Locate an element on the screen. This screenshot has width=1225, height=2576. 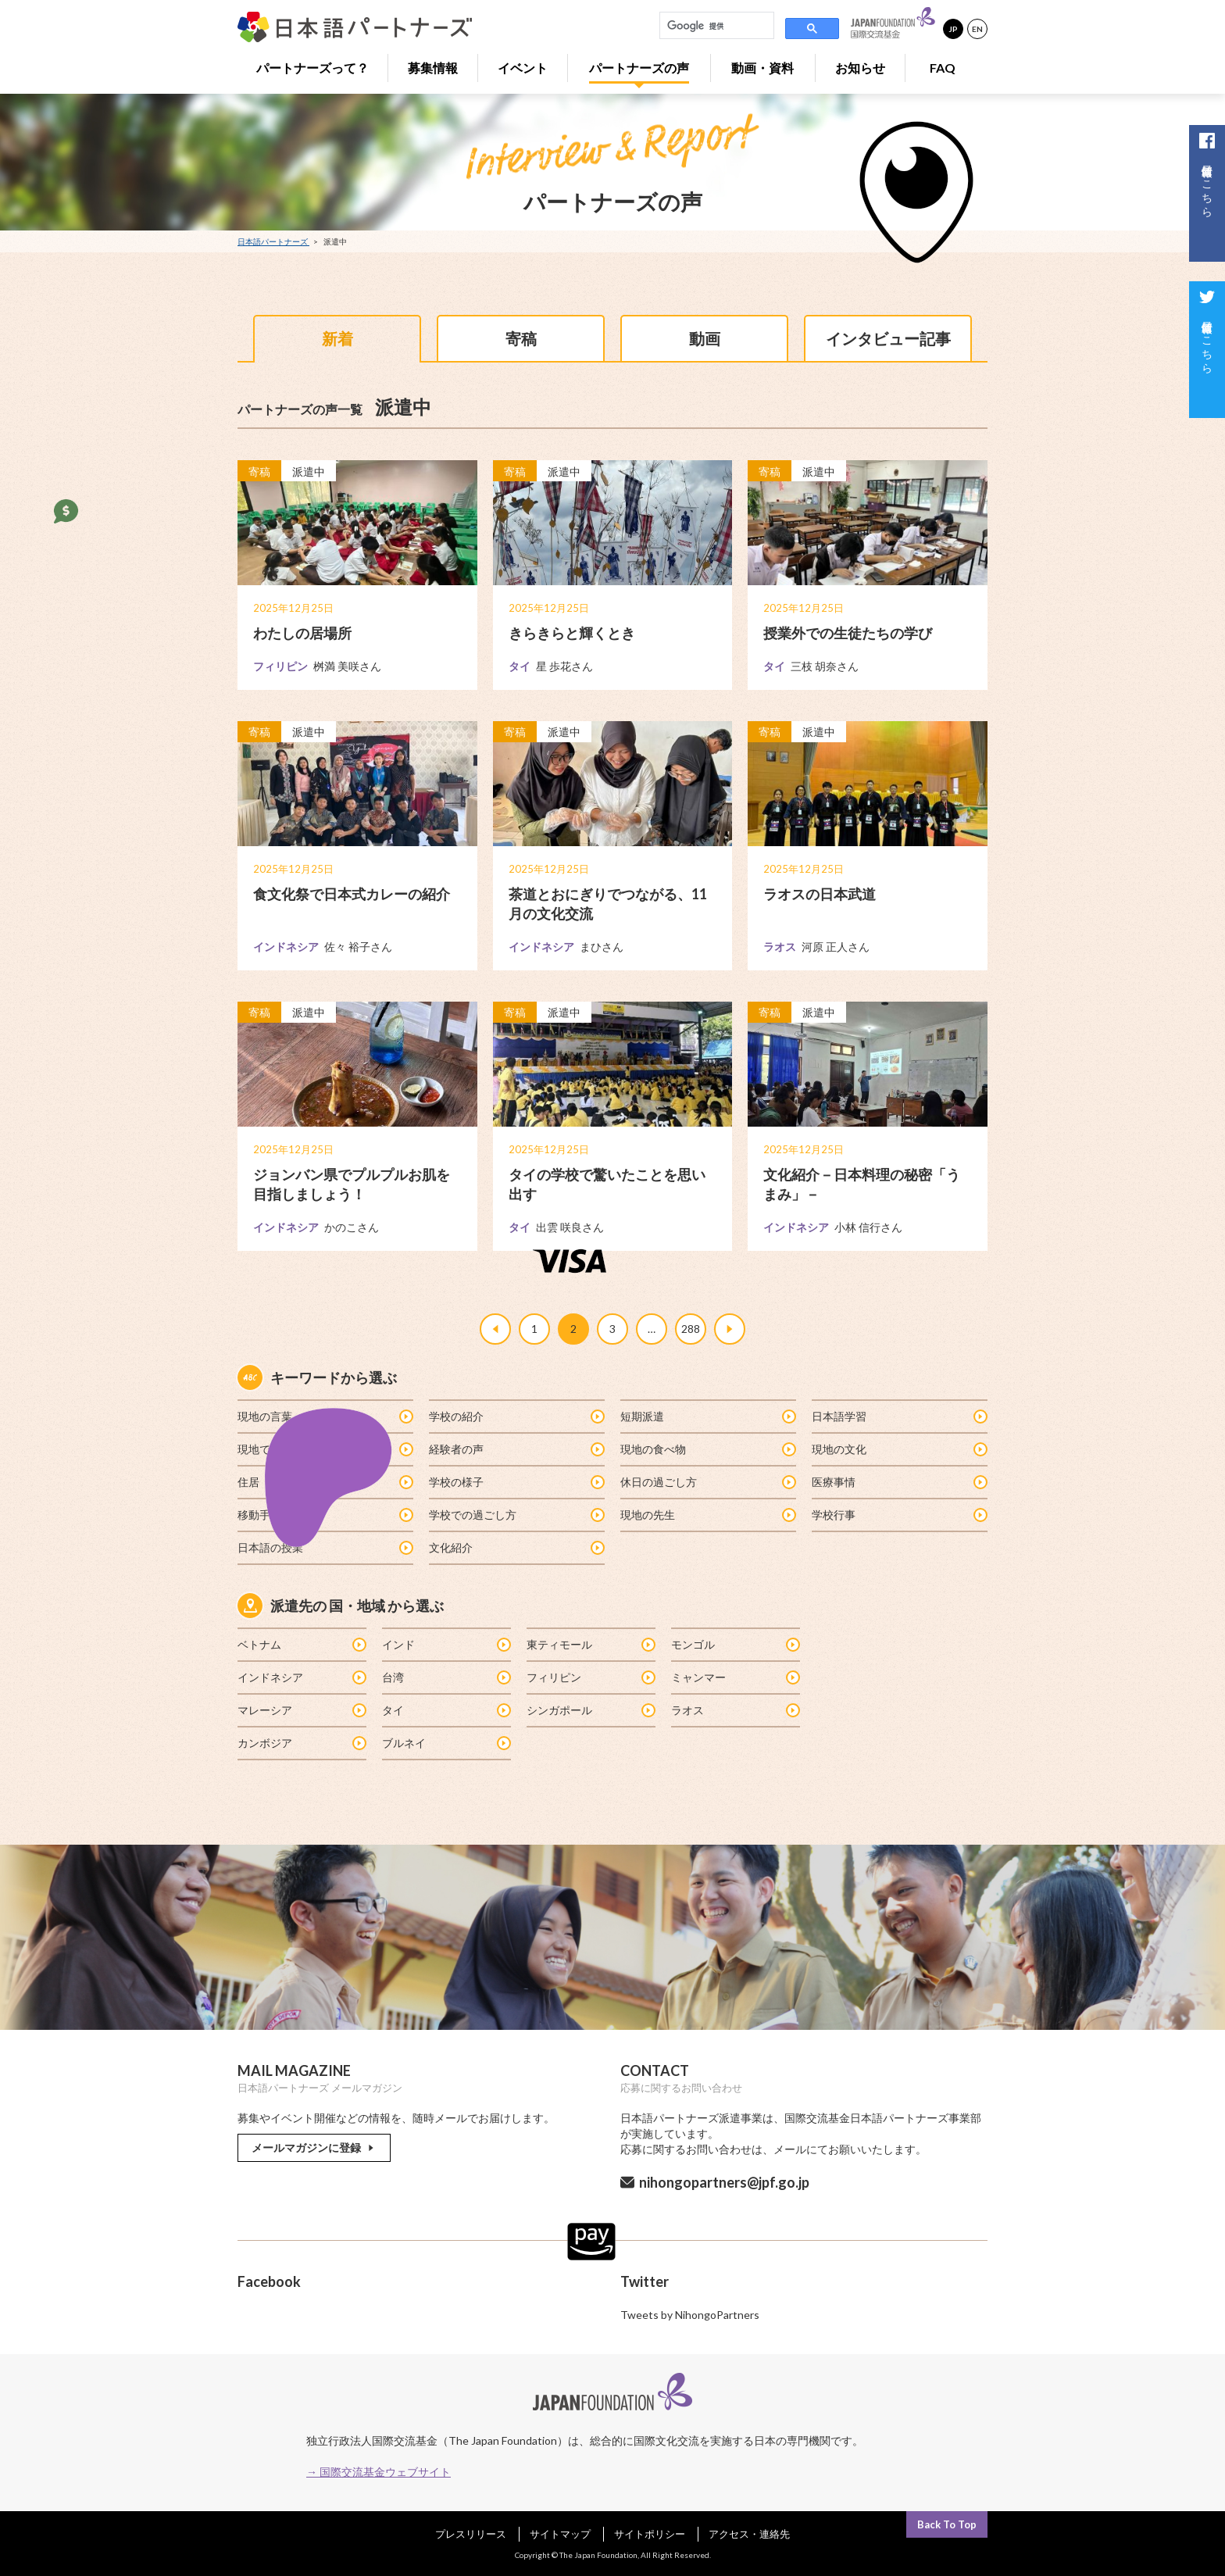
periscope app logo is located at coordinates (916, 192).